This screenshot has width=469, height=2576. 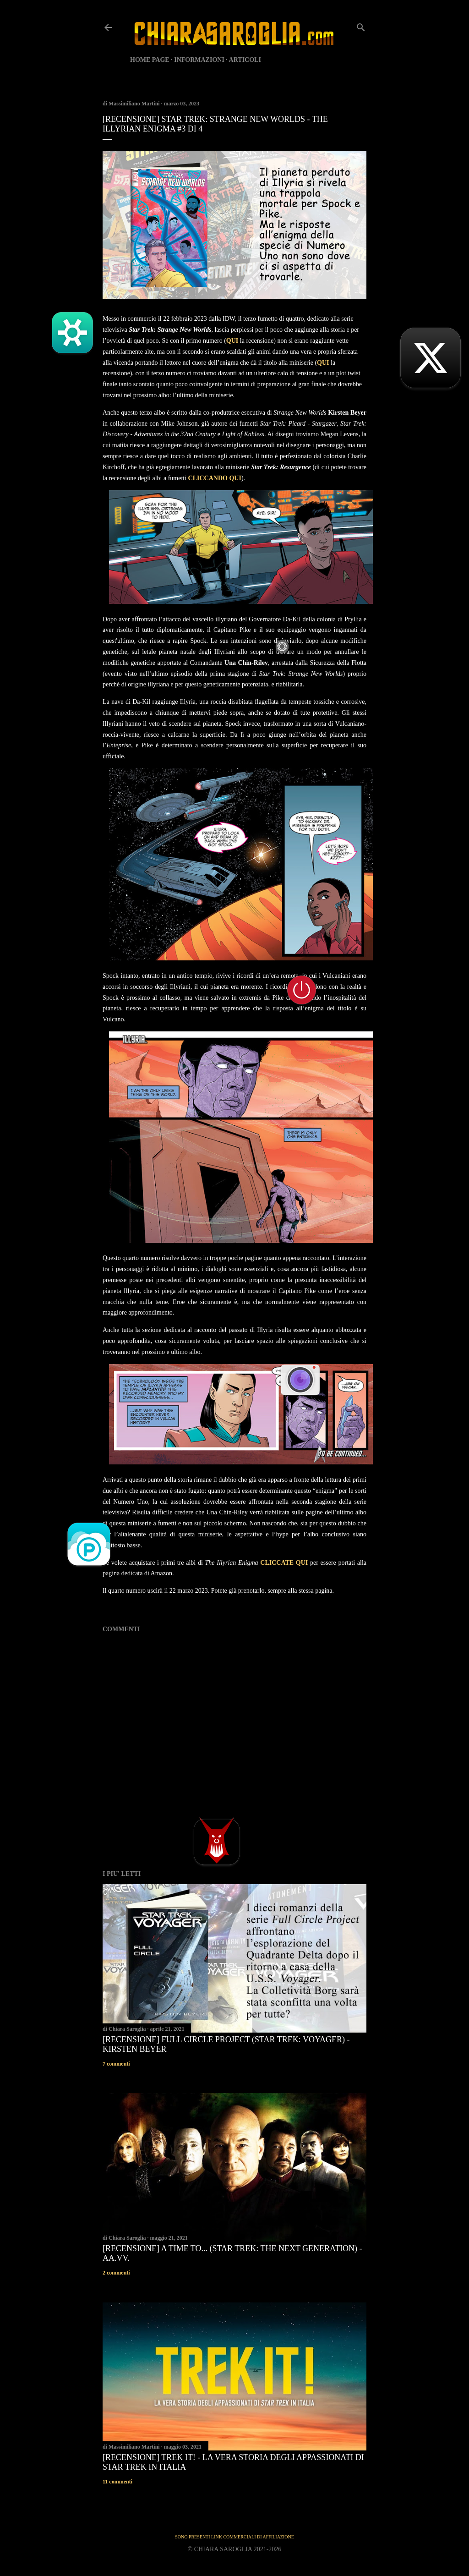 What do you see at coordinates (89, 1544) in the screenshot?
I see `open pCloud cloud storage app` at bounding box center [89, 1544].